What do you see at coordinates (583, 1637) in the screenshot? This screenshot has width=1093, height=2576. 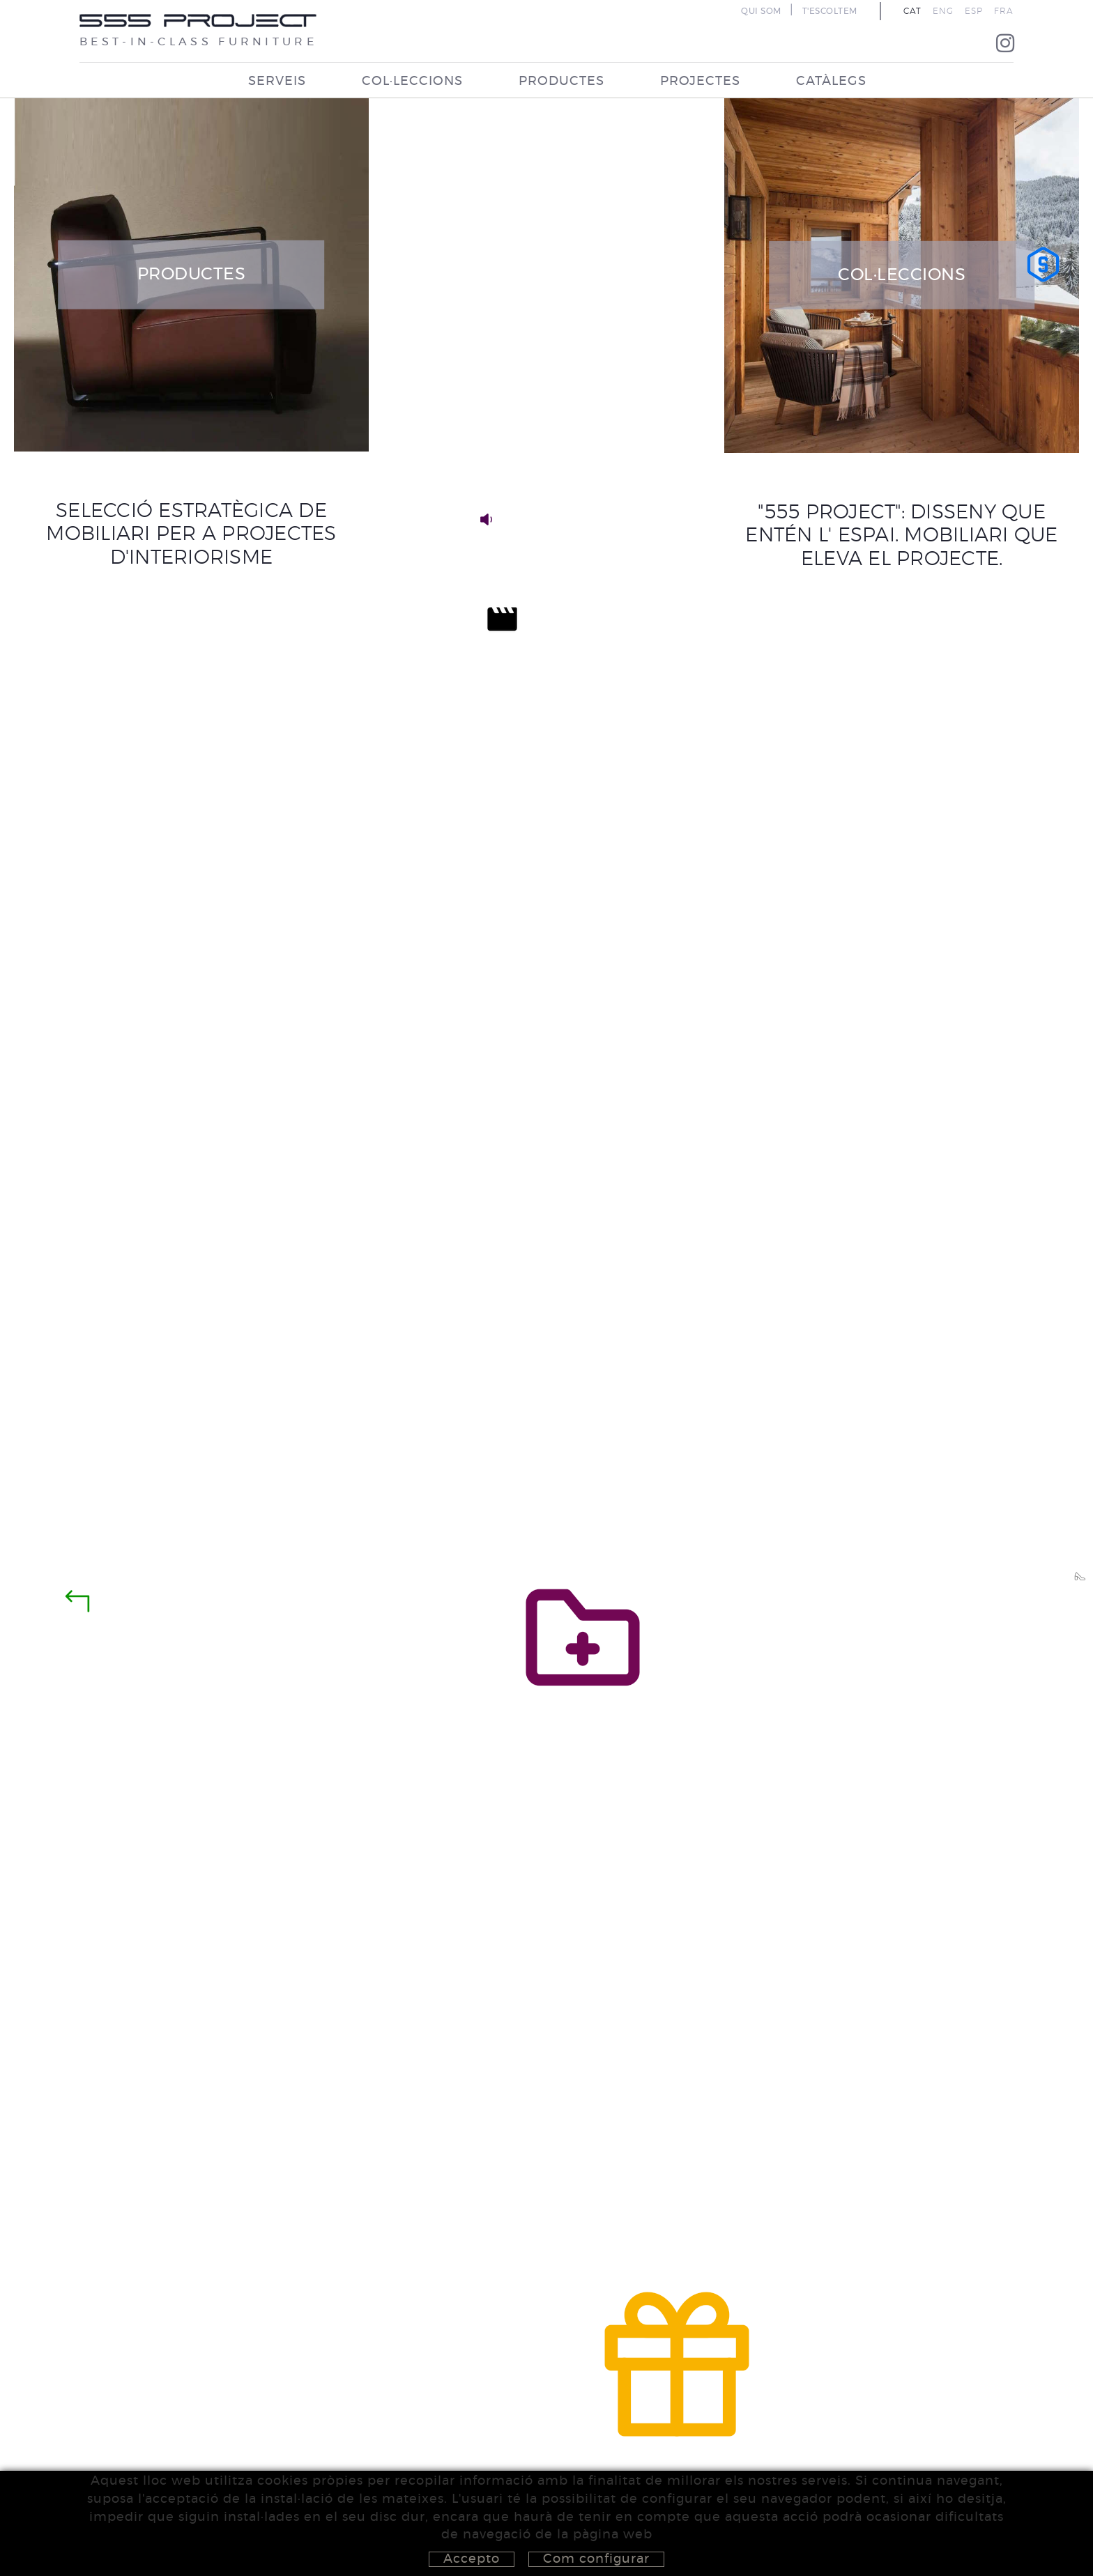 I see `create a new folder` at bounding box center [583, 1637].